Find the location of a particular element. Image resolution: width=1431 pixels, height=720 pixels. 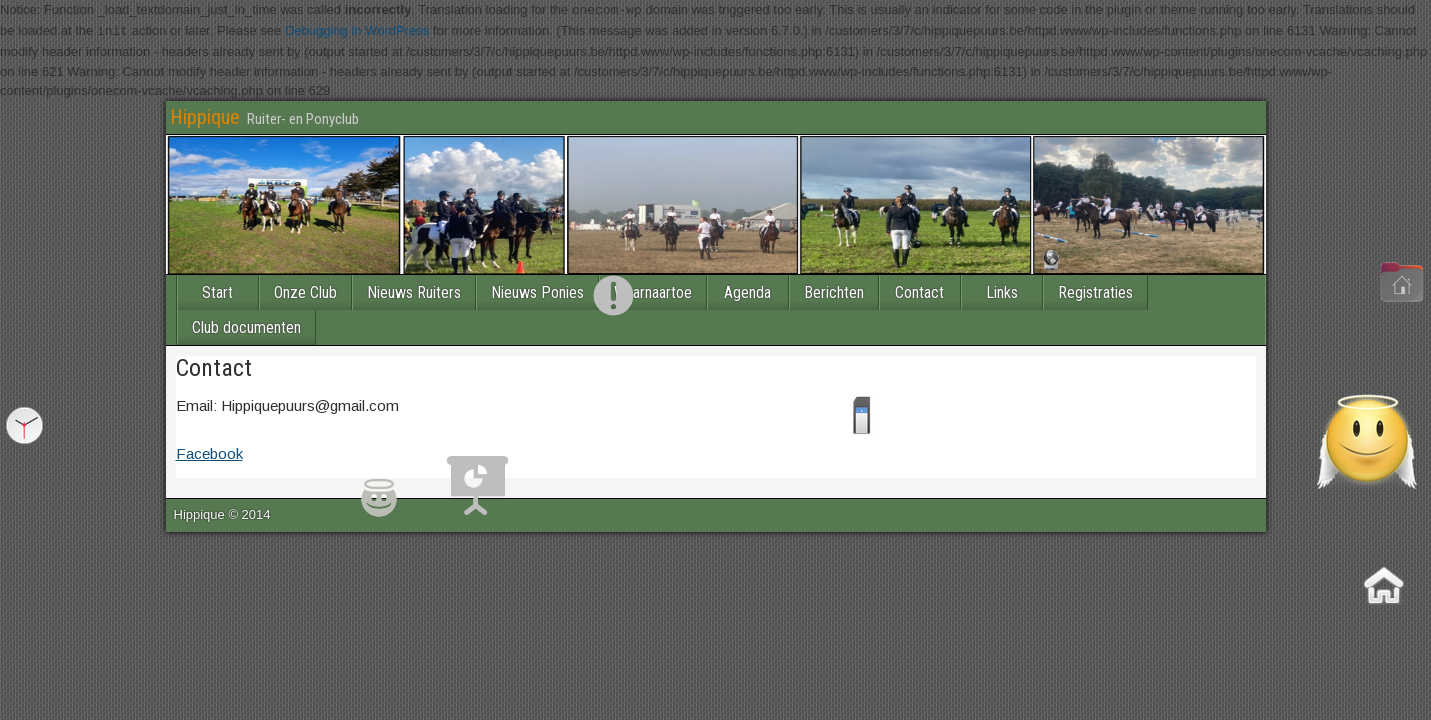

access your home folder is located at coordinates (1402, 282).